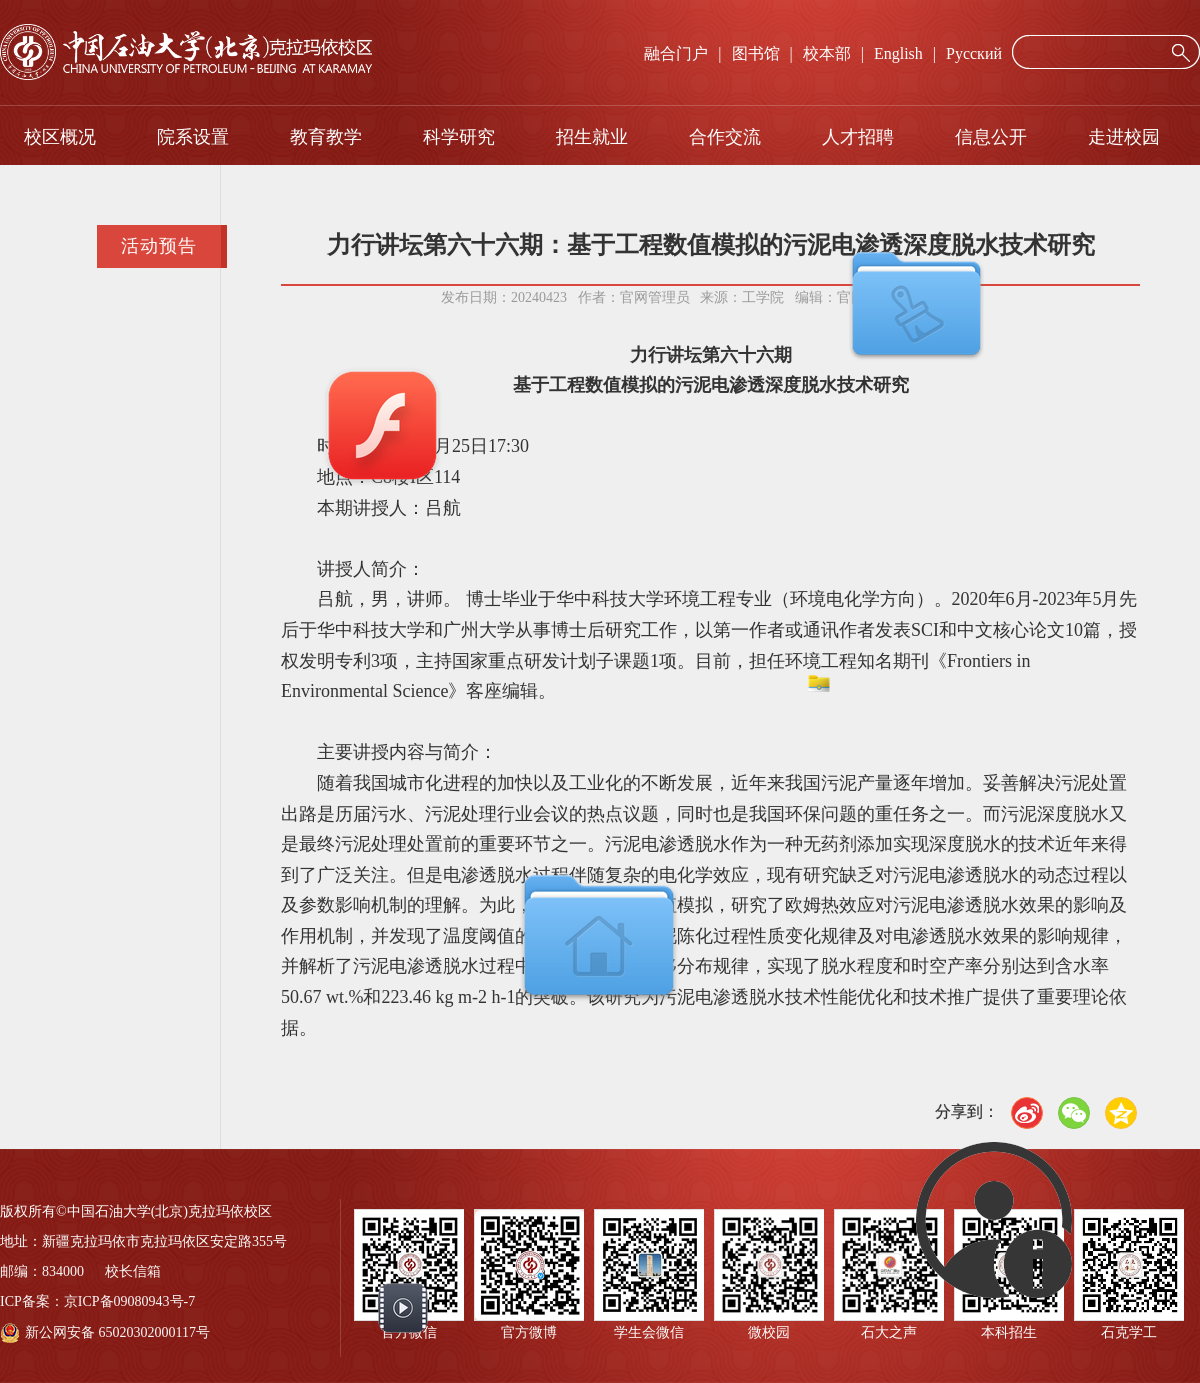 Image resolution: width=1200 pixels, height=1383 pixels. Describe the element at coordinates (382, 425) in the screenshot. I see `open Adobe Flash Player` at that location.